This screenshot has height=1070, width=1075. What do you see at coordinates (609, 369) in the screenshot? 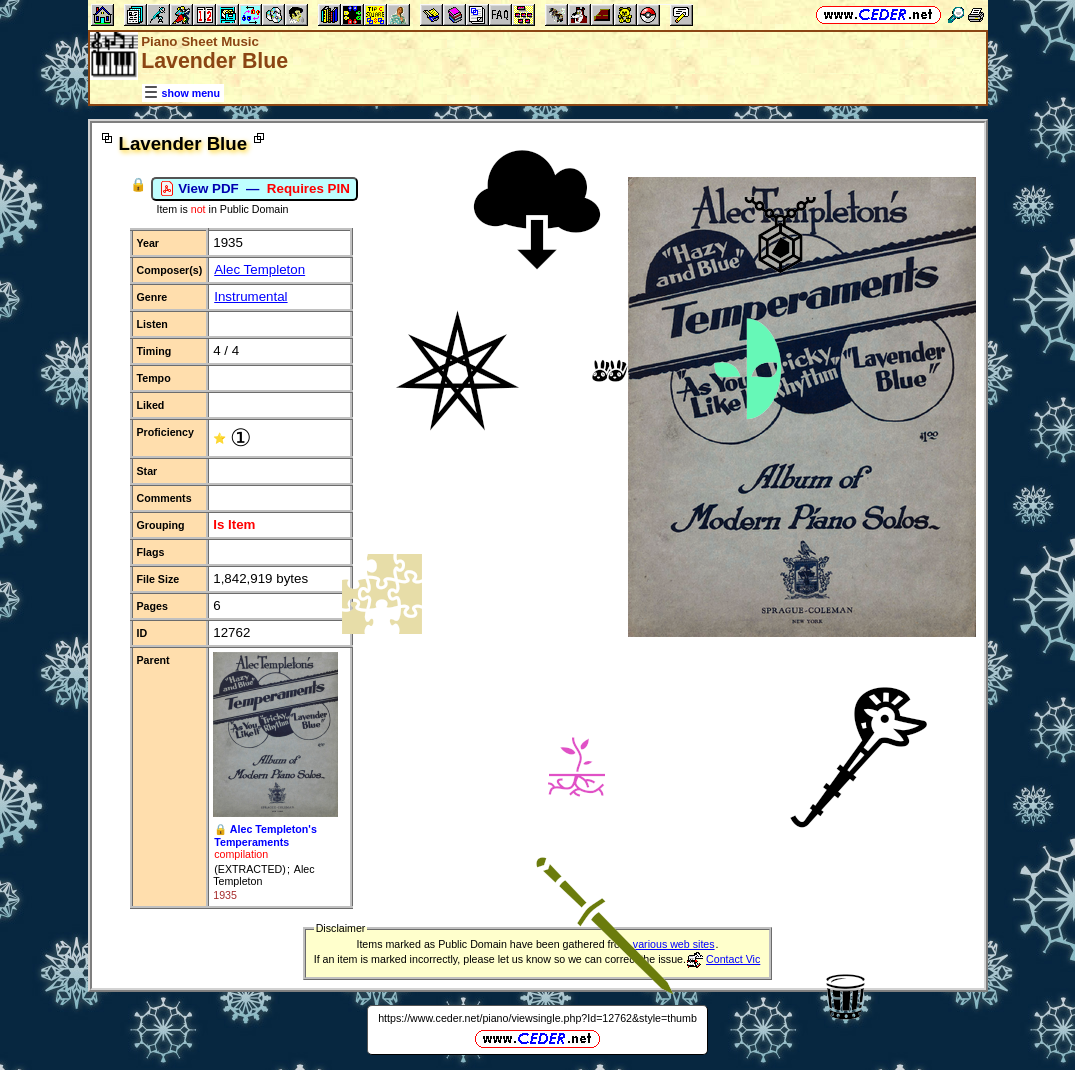
I see `equip bunny slippers cosmetic item` at bounding box center [609, 369].